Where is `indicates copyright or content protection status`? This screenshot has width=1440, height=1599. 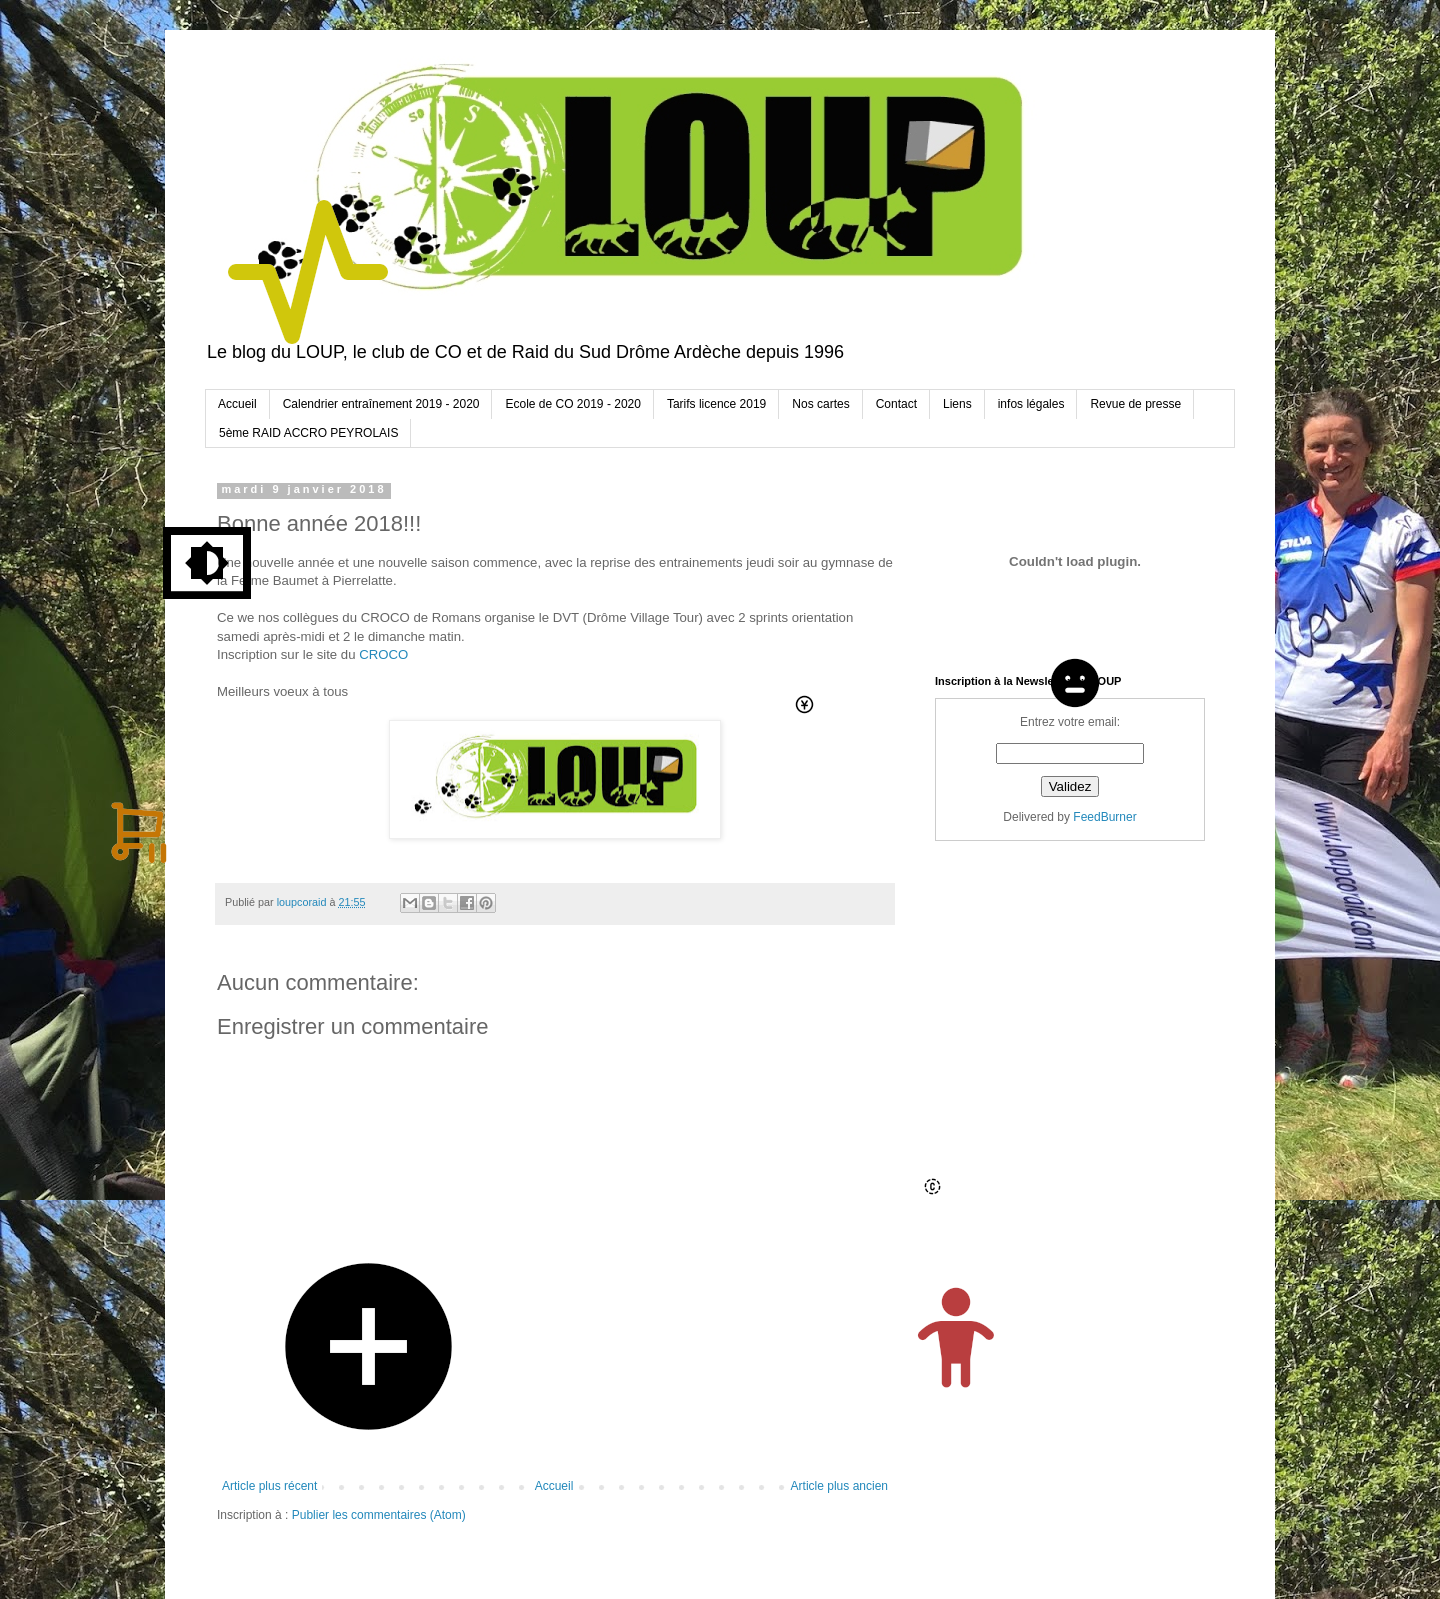
indicates copyright or content protection status is located at coordinates (932, 1186).